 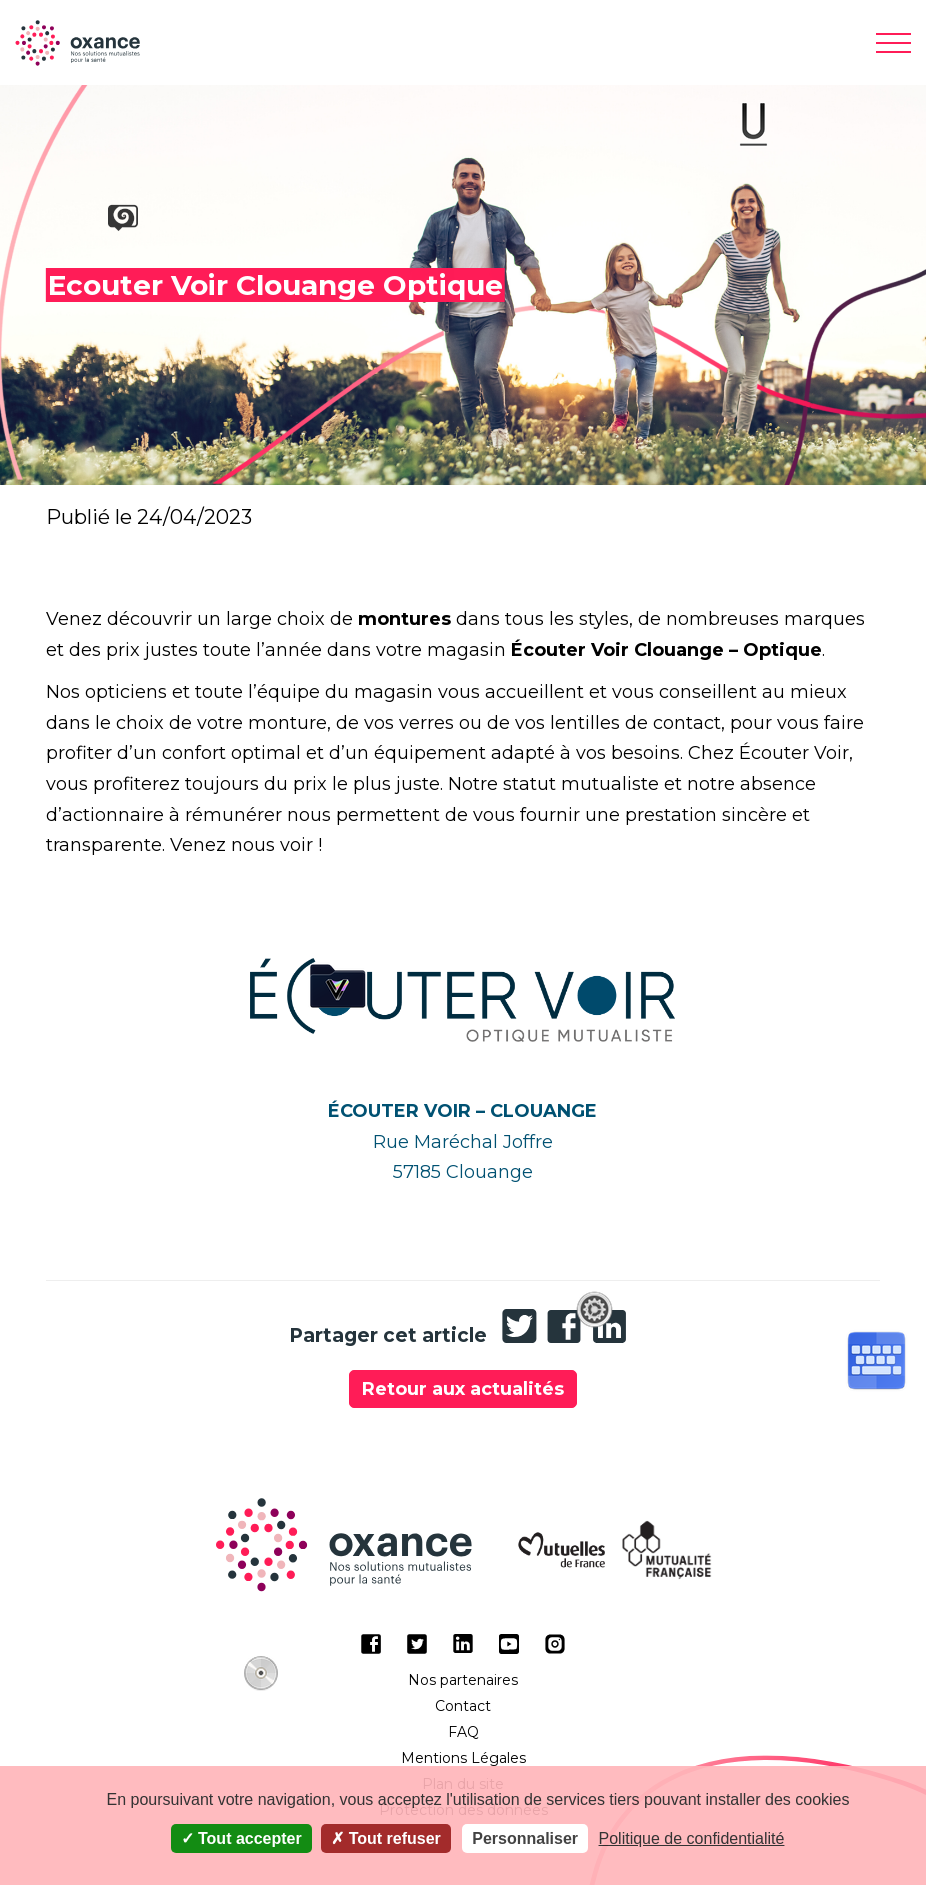 I want to click on indicates a DVD-RW drive or rewritable disc device, so click(x=261, y=1673).